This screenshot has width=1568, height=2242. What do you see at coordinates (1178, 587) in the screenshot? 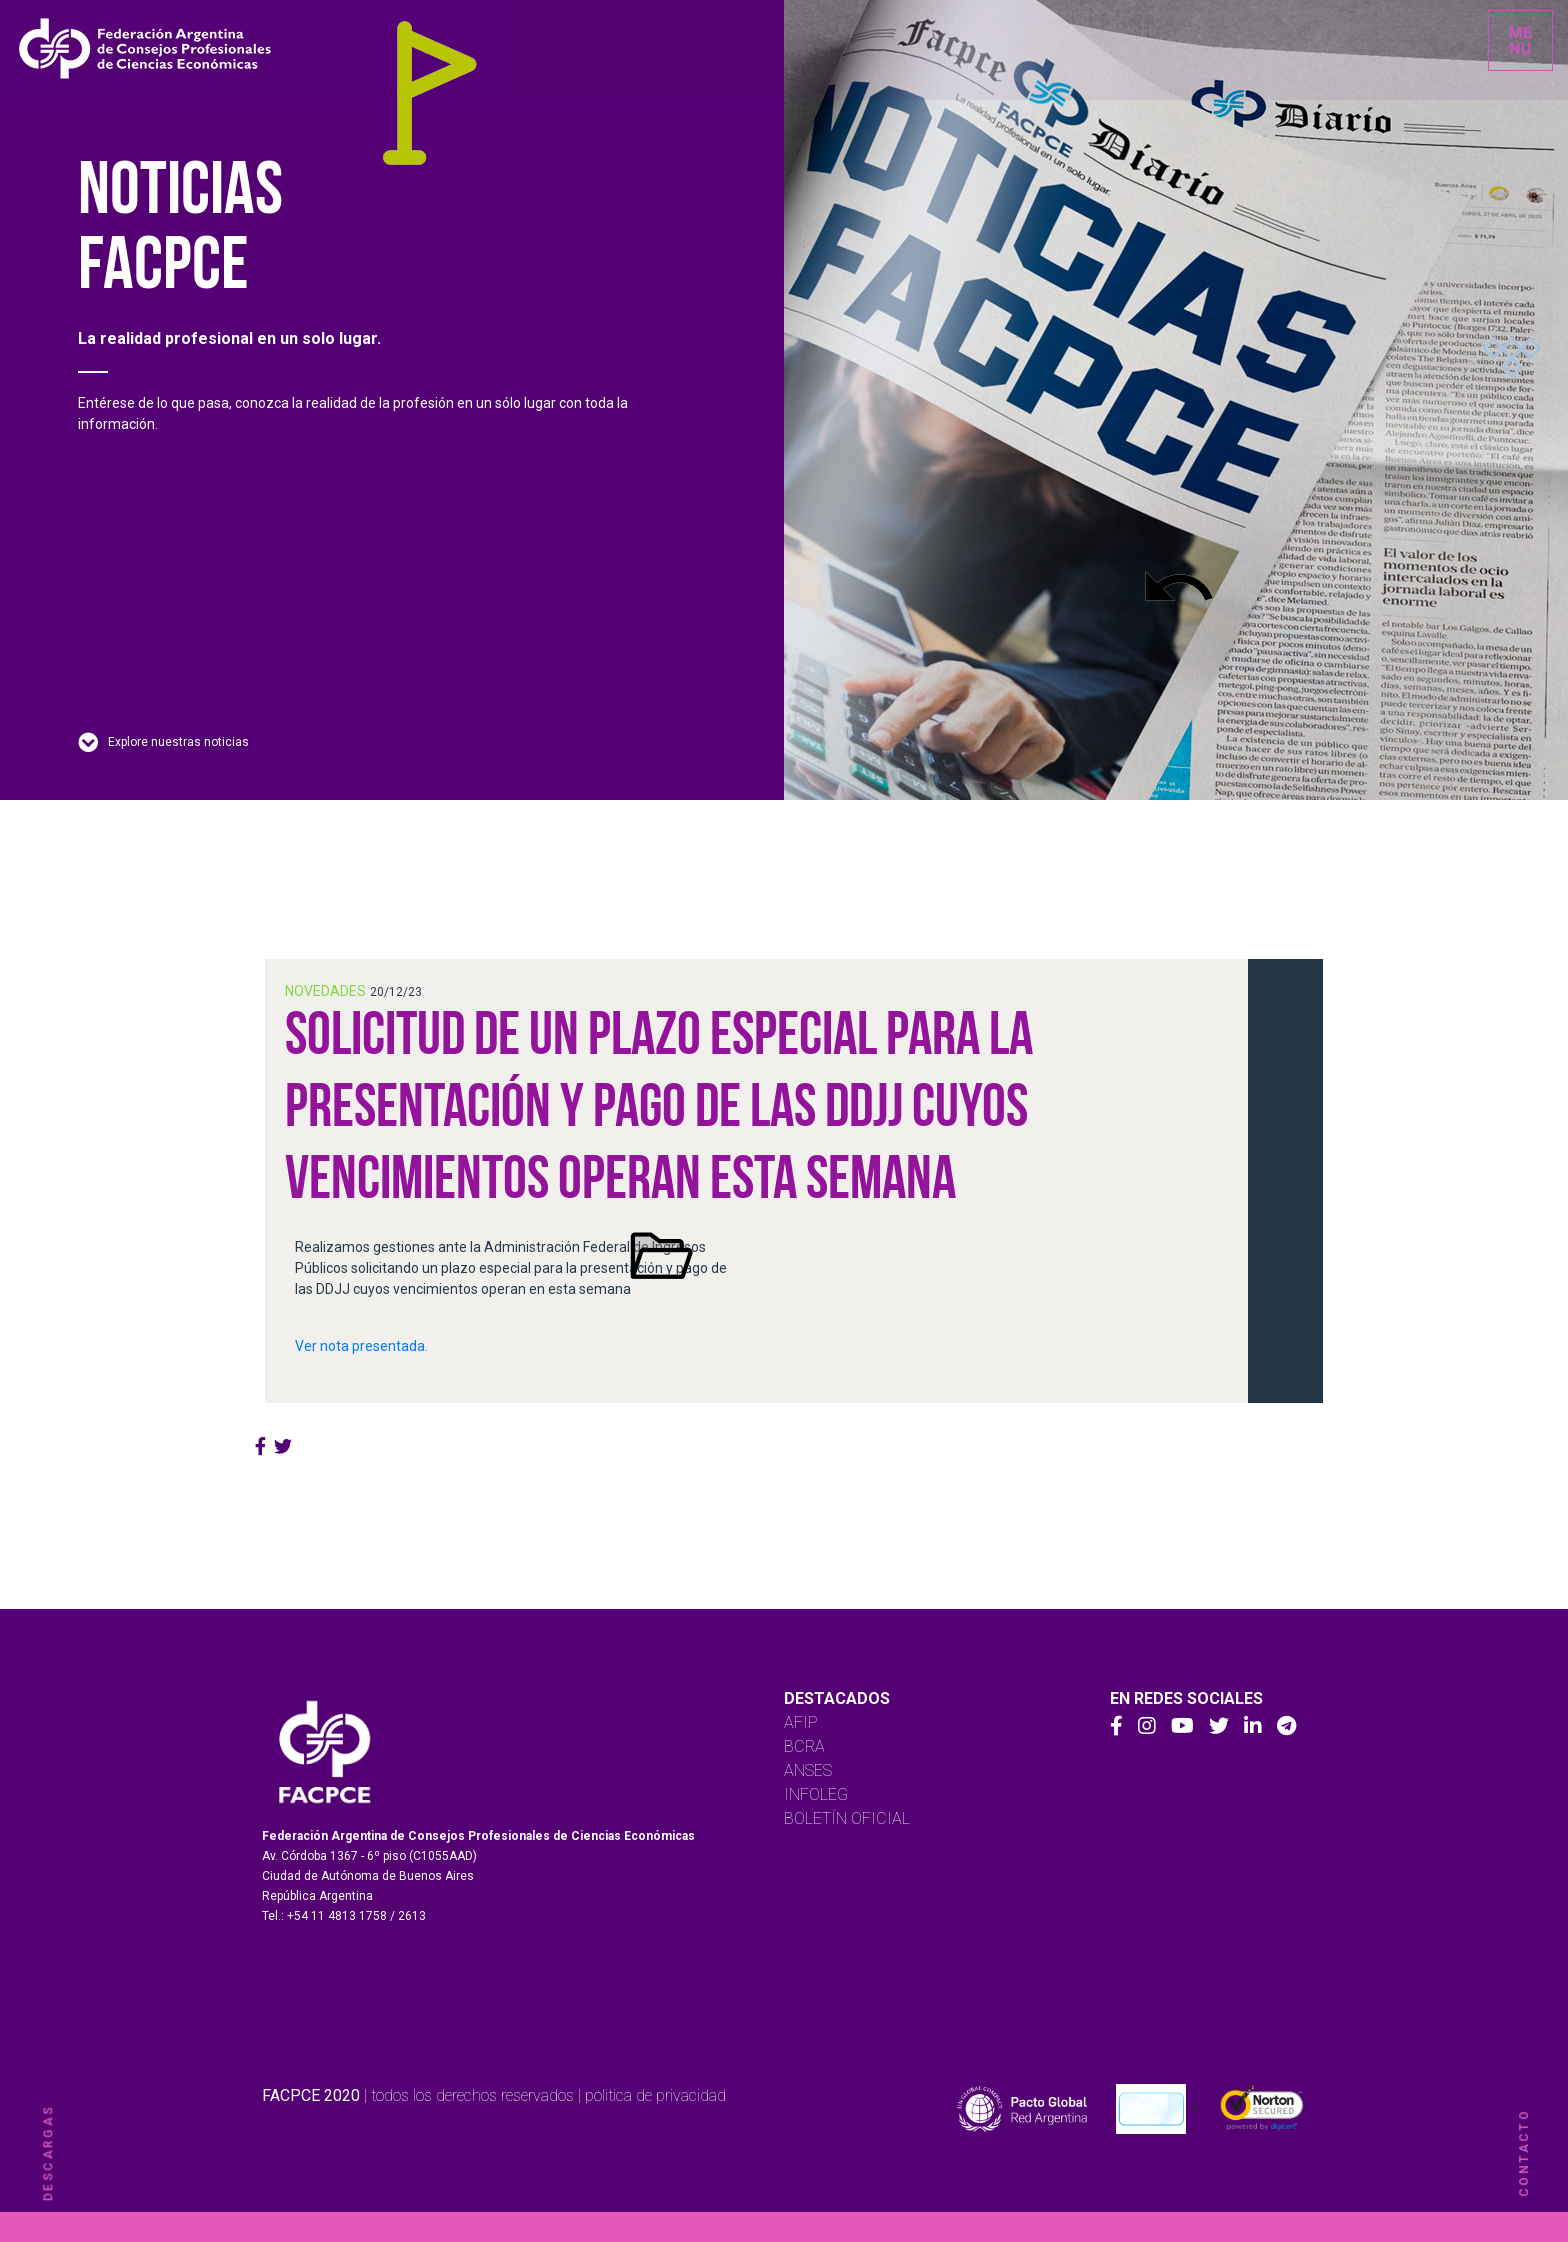
I see `undo the last action` at bounding box center [1178, 587].